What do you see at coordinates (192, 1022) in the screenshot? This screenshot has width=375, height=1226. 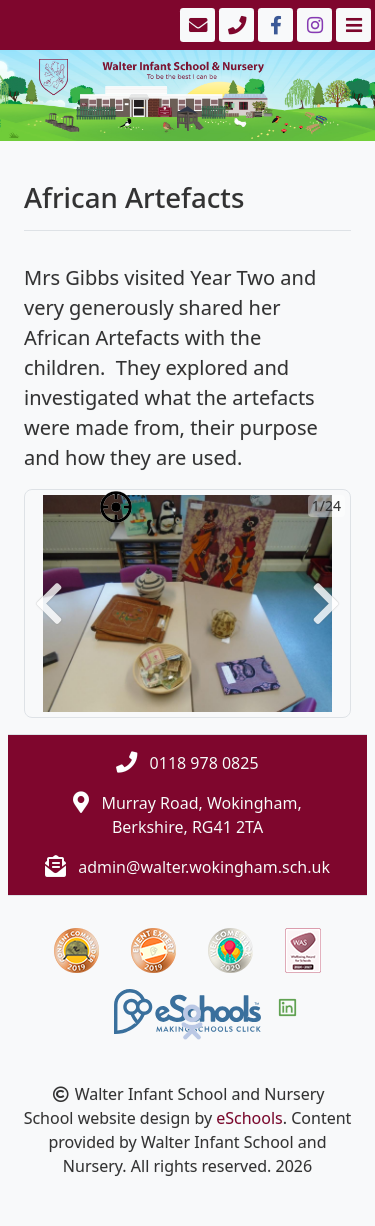 I see `open odnoklassniki social network` at bounding box center [192, 1022].